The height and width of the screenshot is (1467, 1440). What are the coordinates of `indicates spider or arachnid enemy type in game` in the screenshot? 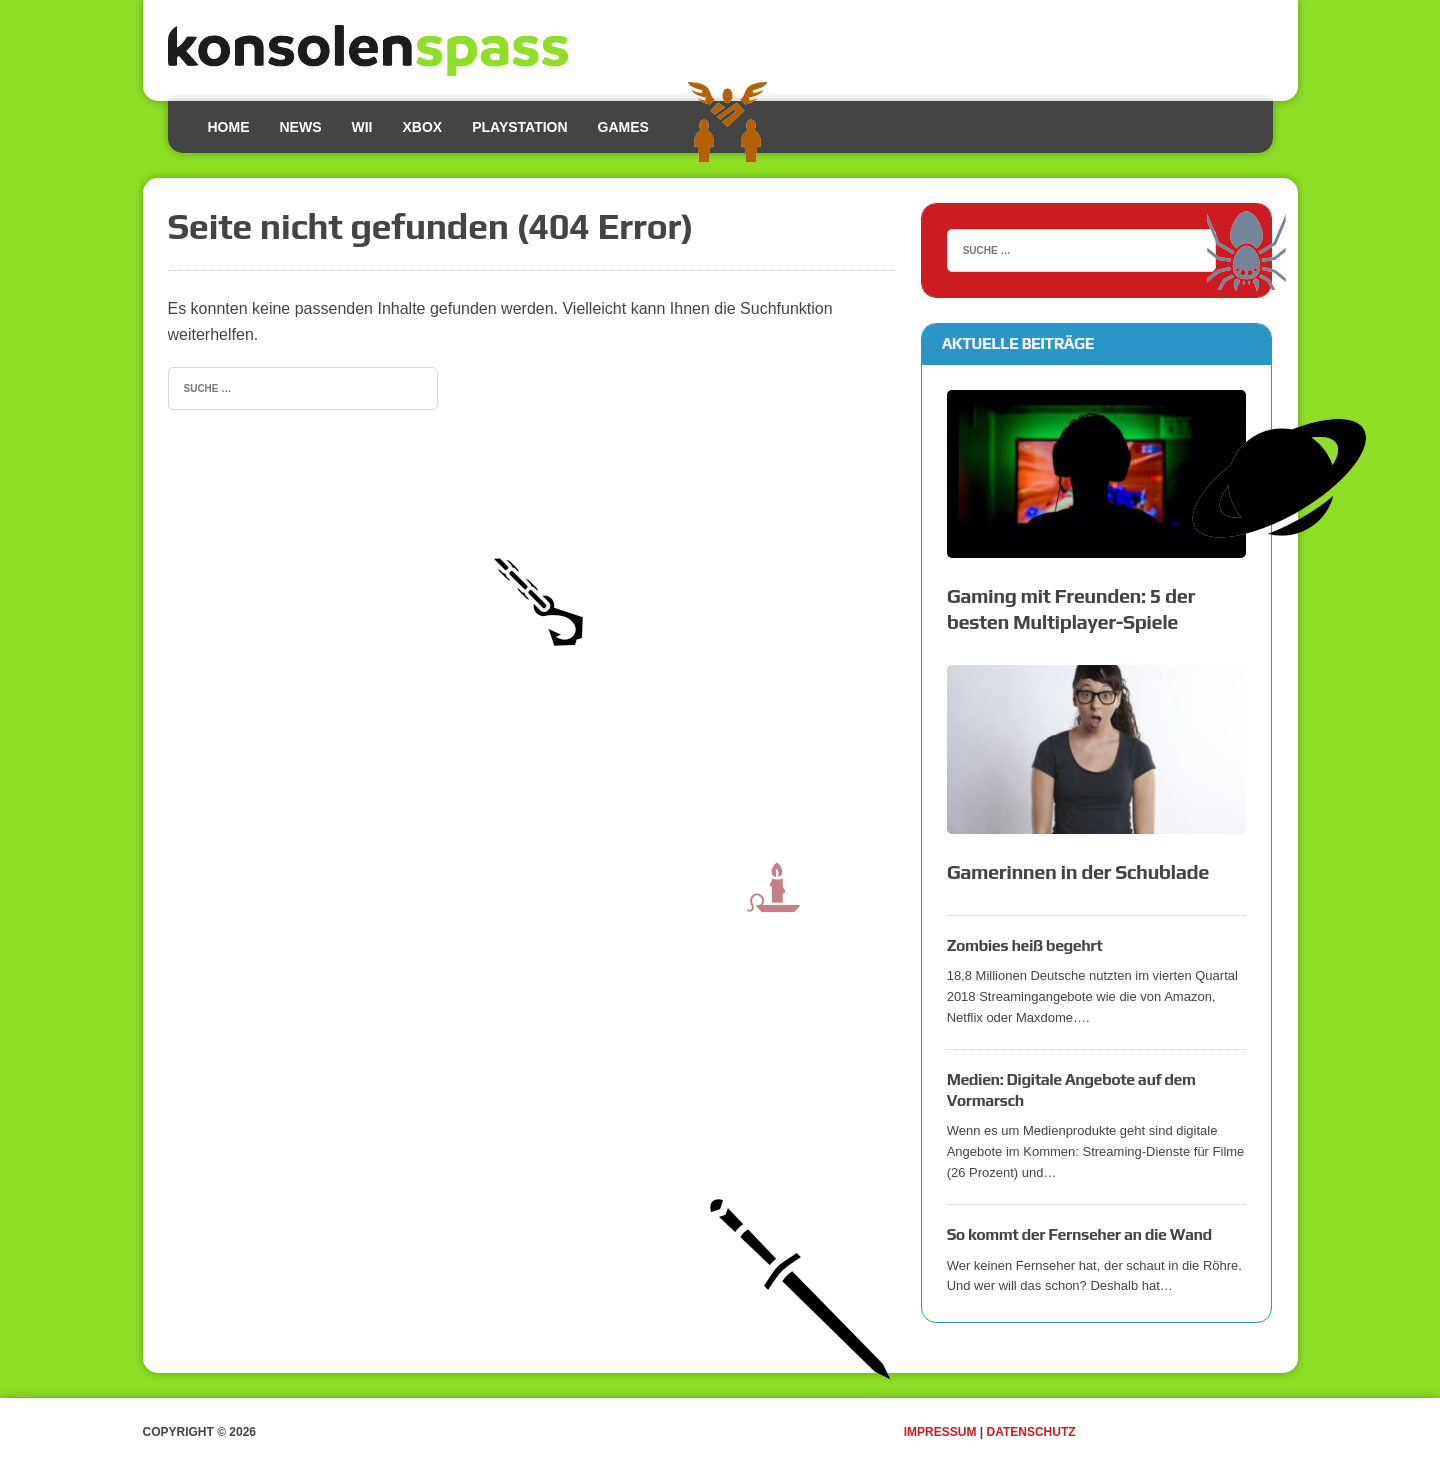 It's located at (1246, 250).